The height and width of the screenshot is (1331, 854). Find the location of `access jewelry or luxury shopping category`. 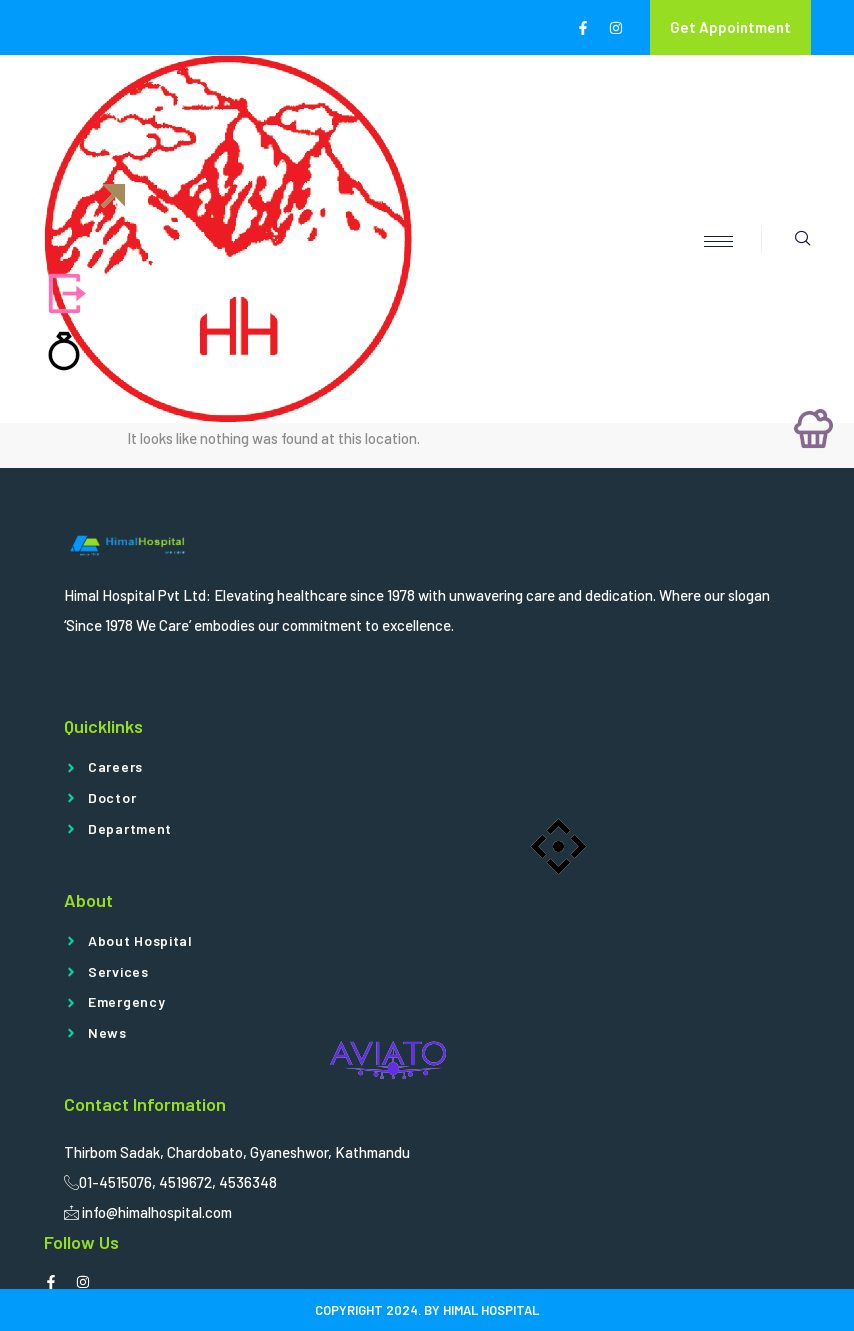

access jewelry or luxury shopping category is located at coordinates (64, 352).